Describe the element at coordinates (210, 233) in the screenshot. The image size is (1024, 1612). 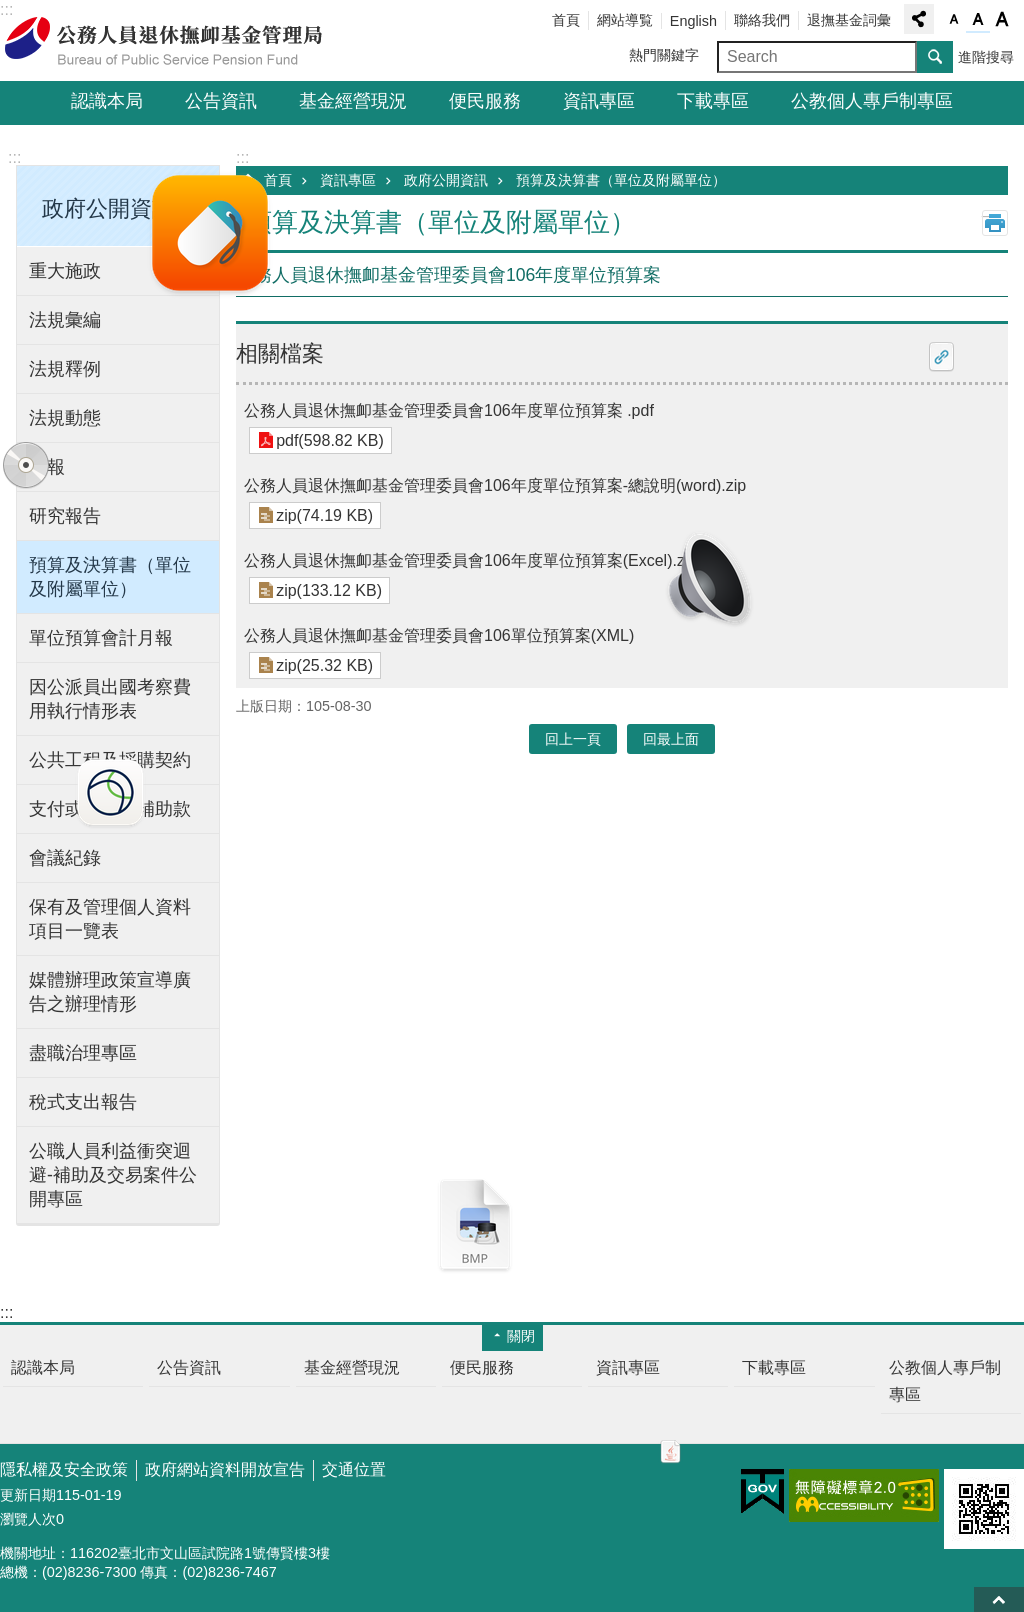
I see `open kid3 audio tag editor` at that location.